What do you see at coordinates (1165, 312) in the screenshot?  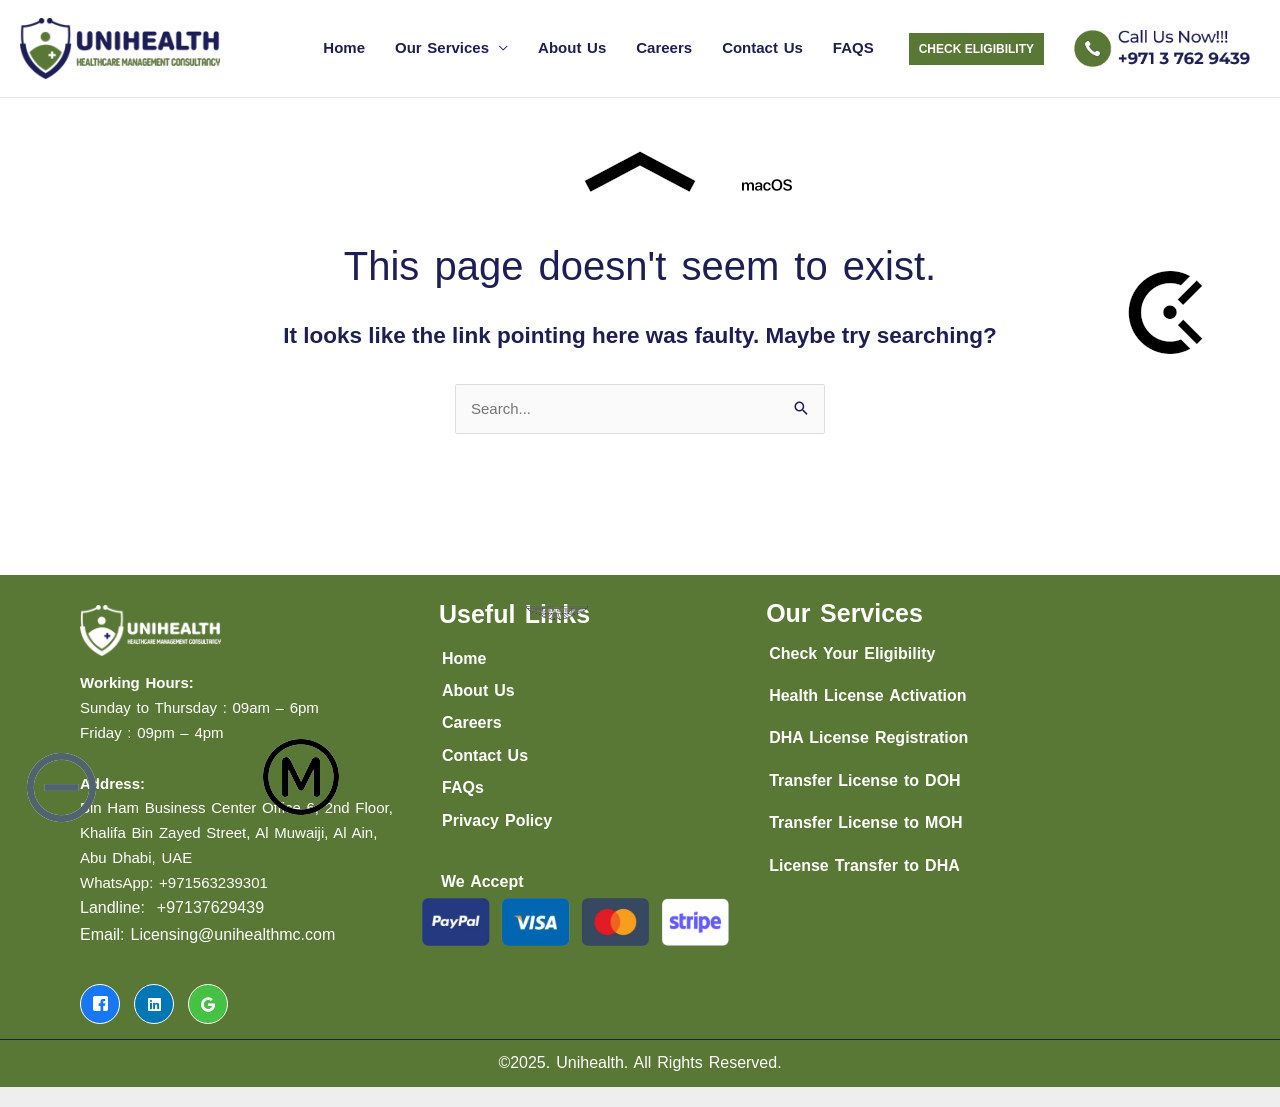 I see `open clockify time tracking app` at bounding box center [1165, 312].